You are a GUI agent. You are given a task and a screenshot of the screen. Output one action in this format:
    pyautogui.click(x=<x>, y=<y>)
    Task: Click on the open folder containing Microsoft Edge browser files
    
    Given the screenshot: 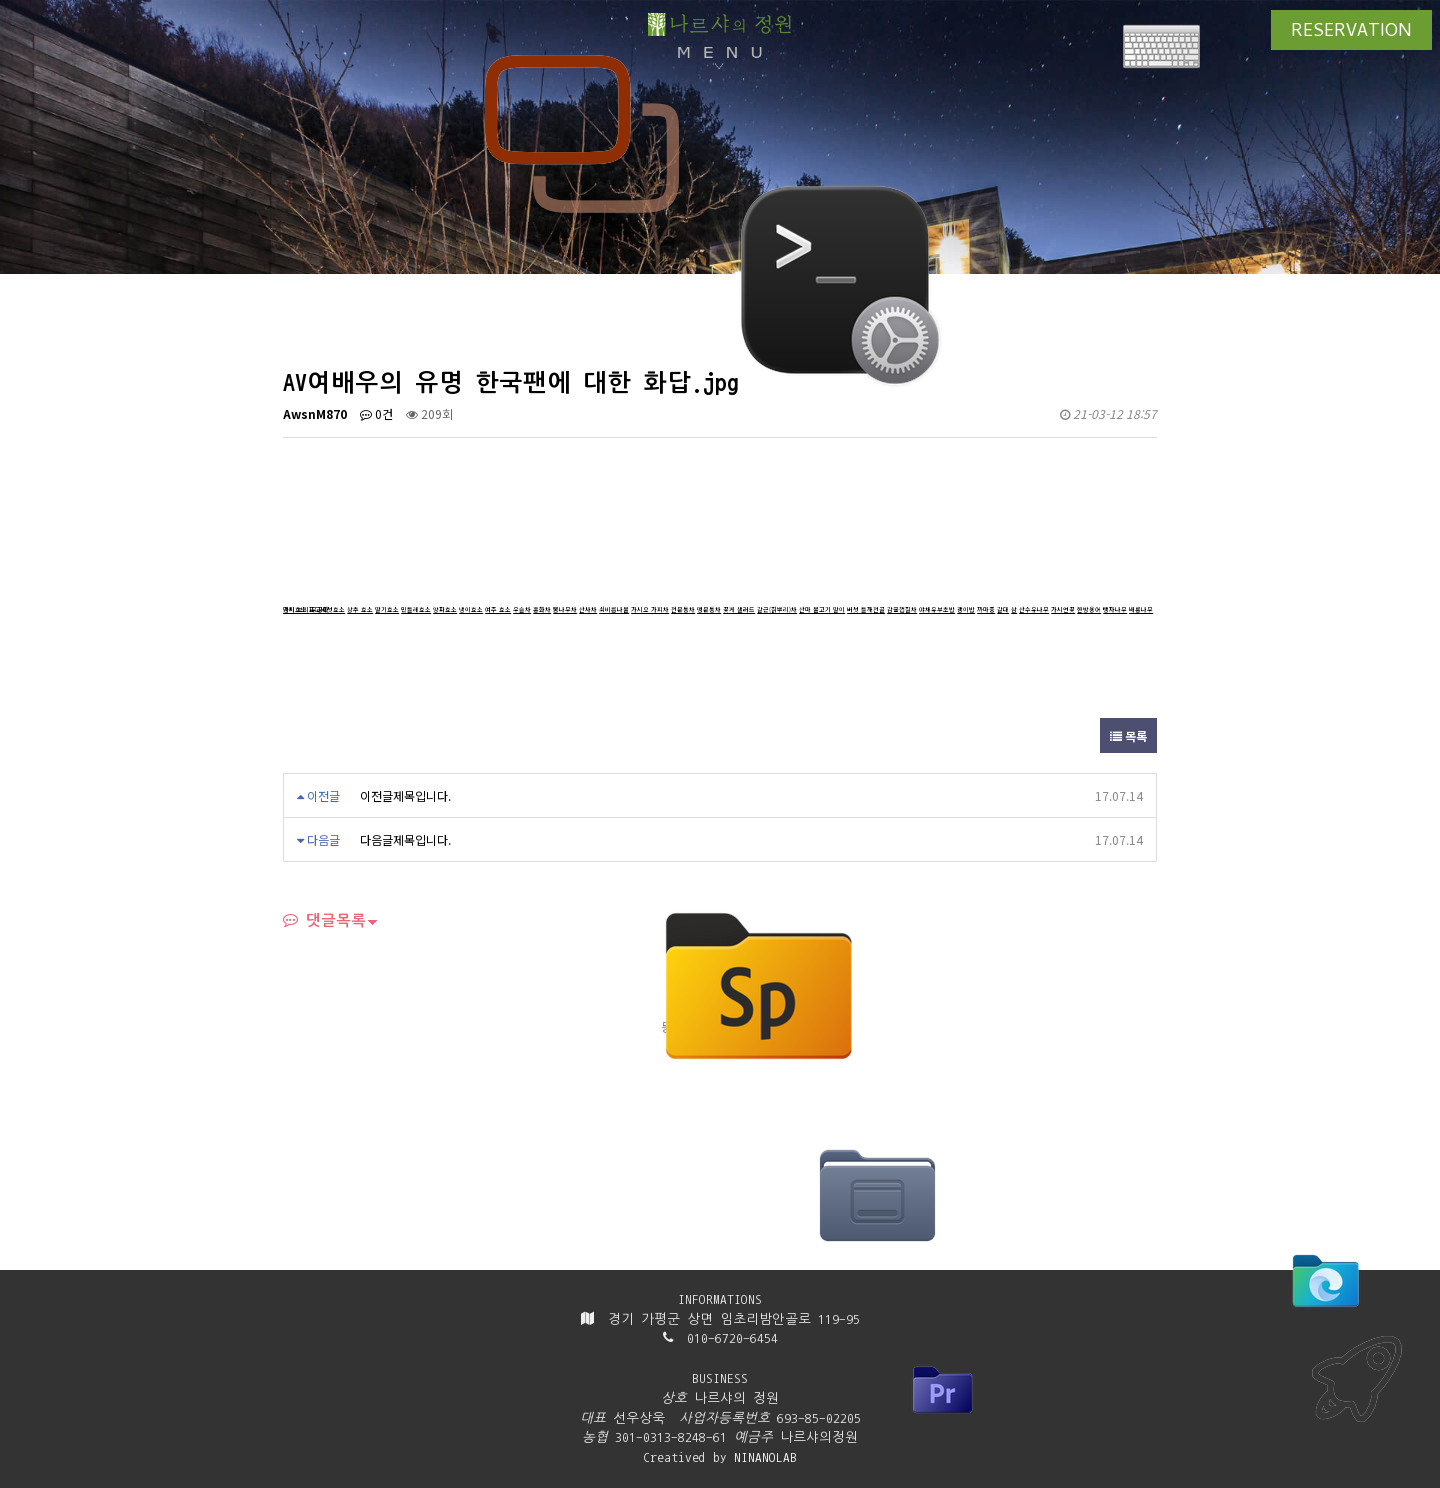 What is the action you would take?
    pyautogui.click(x=1325, y=1282)
    